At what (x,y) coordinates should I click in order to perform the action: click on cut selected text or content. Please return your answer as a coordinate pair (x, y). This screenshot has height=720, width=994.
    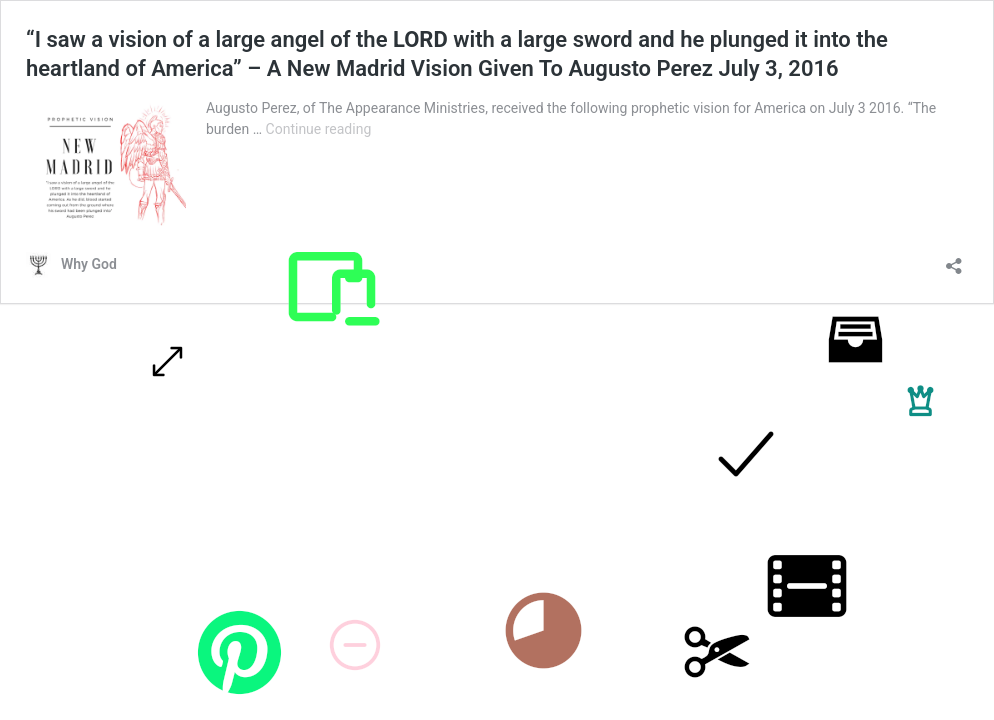
    Looking at the image, I should click on (717, 652).